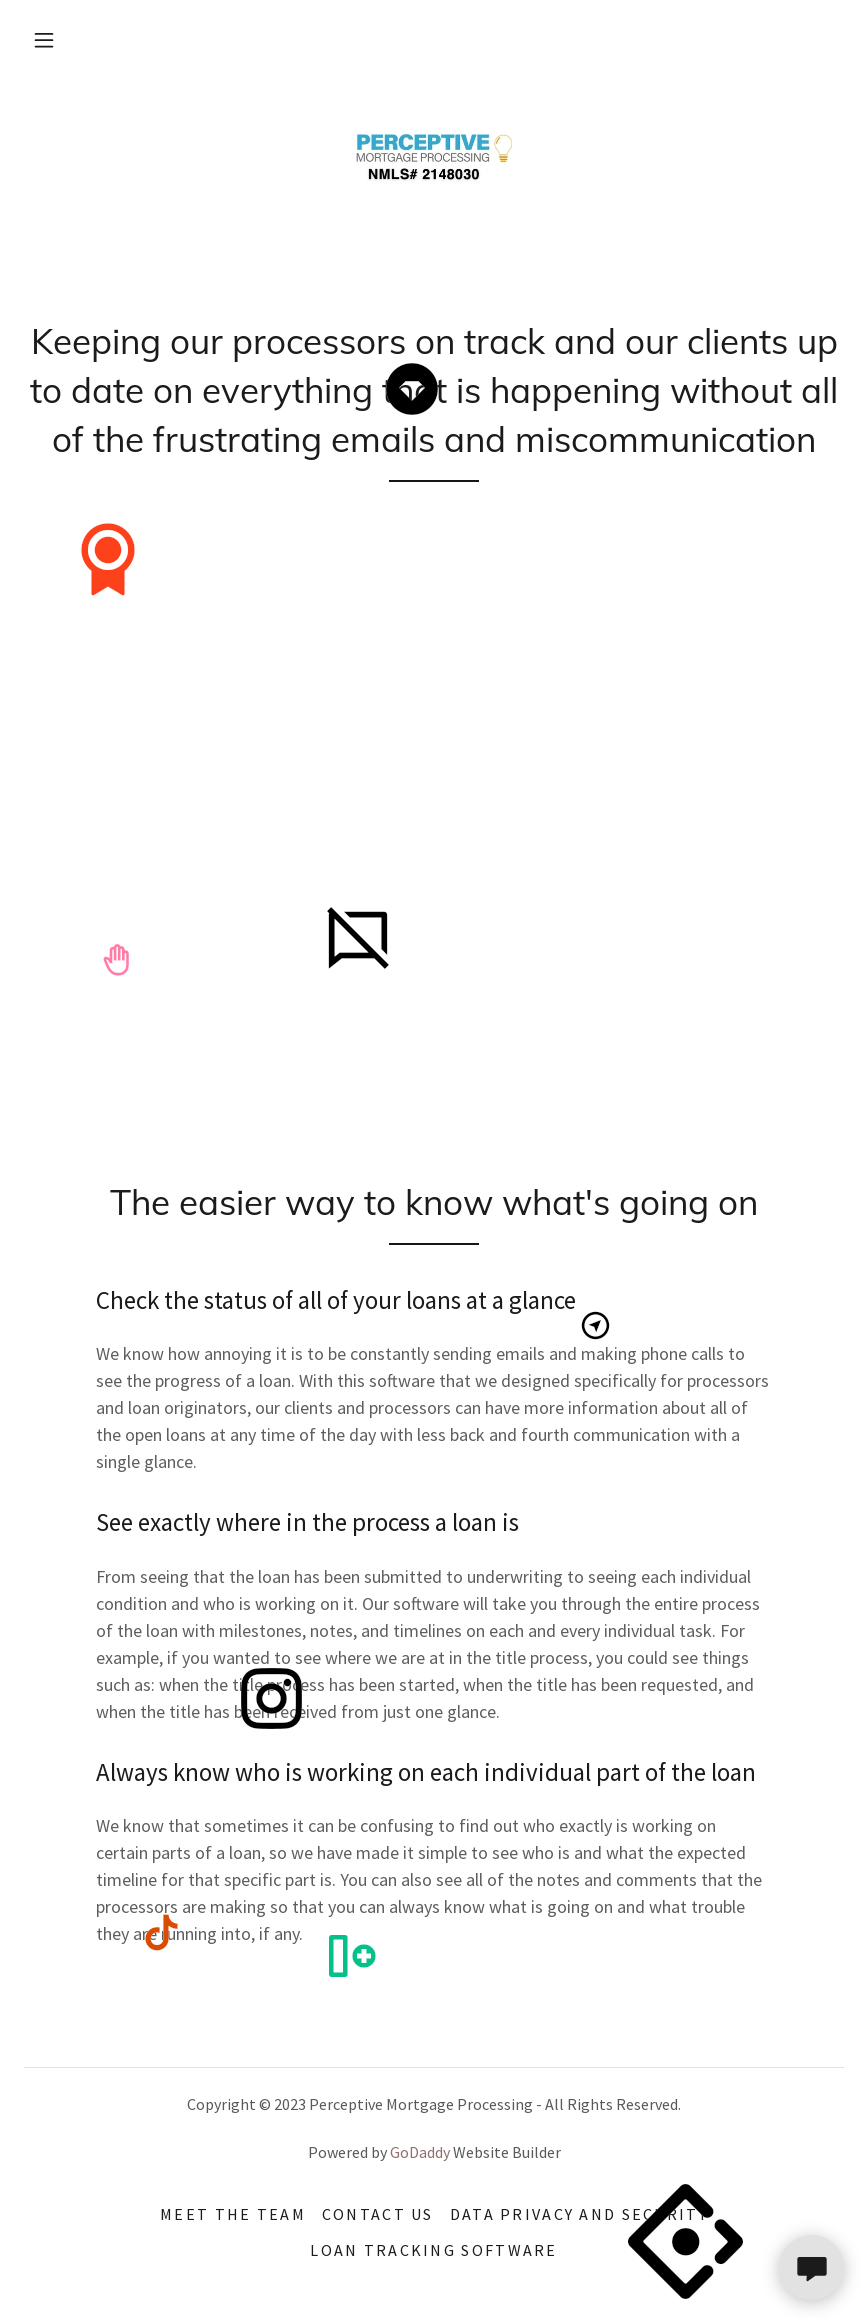  What do you see at coordinates (350, 1956) in the screenshot?
I see `insert a new column to the right` at bounding box center [350, 1956].